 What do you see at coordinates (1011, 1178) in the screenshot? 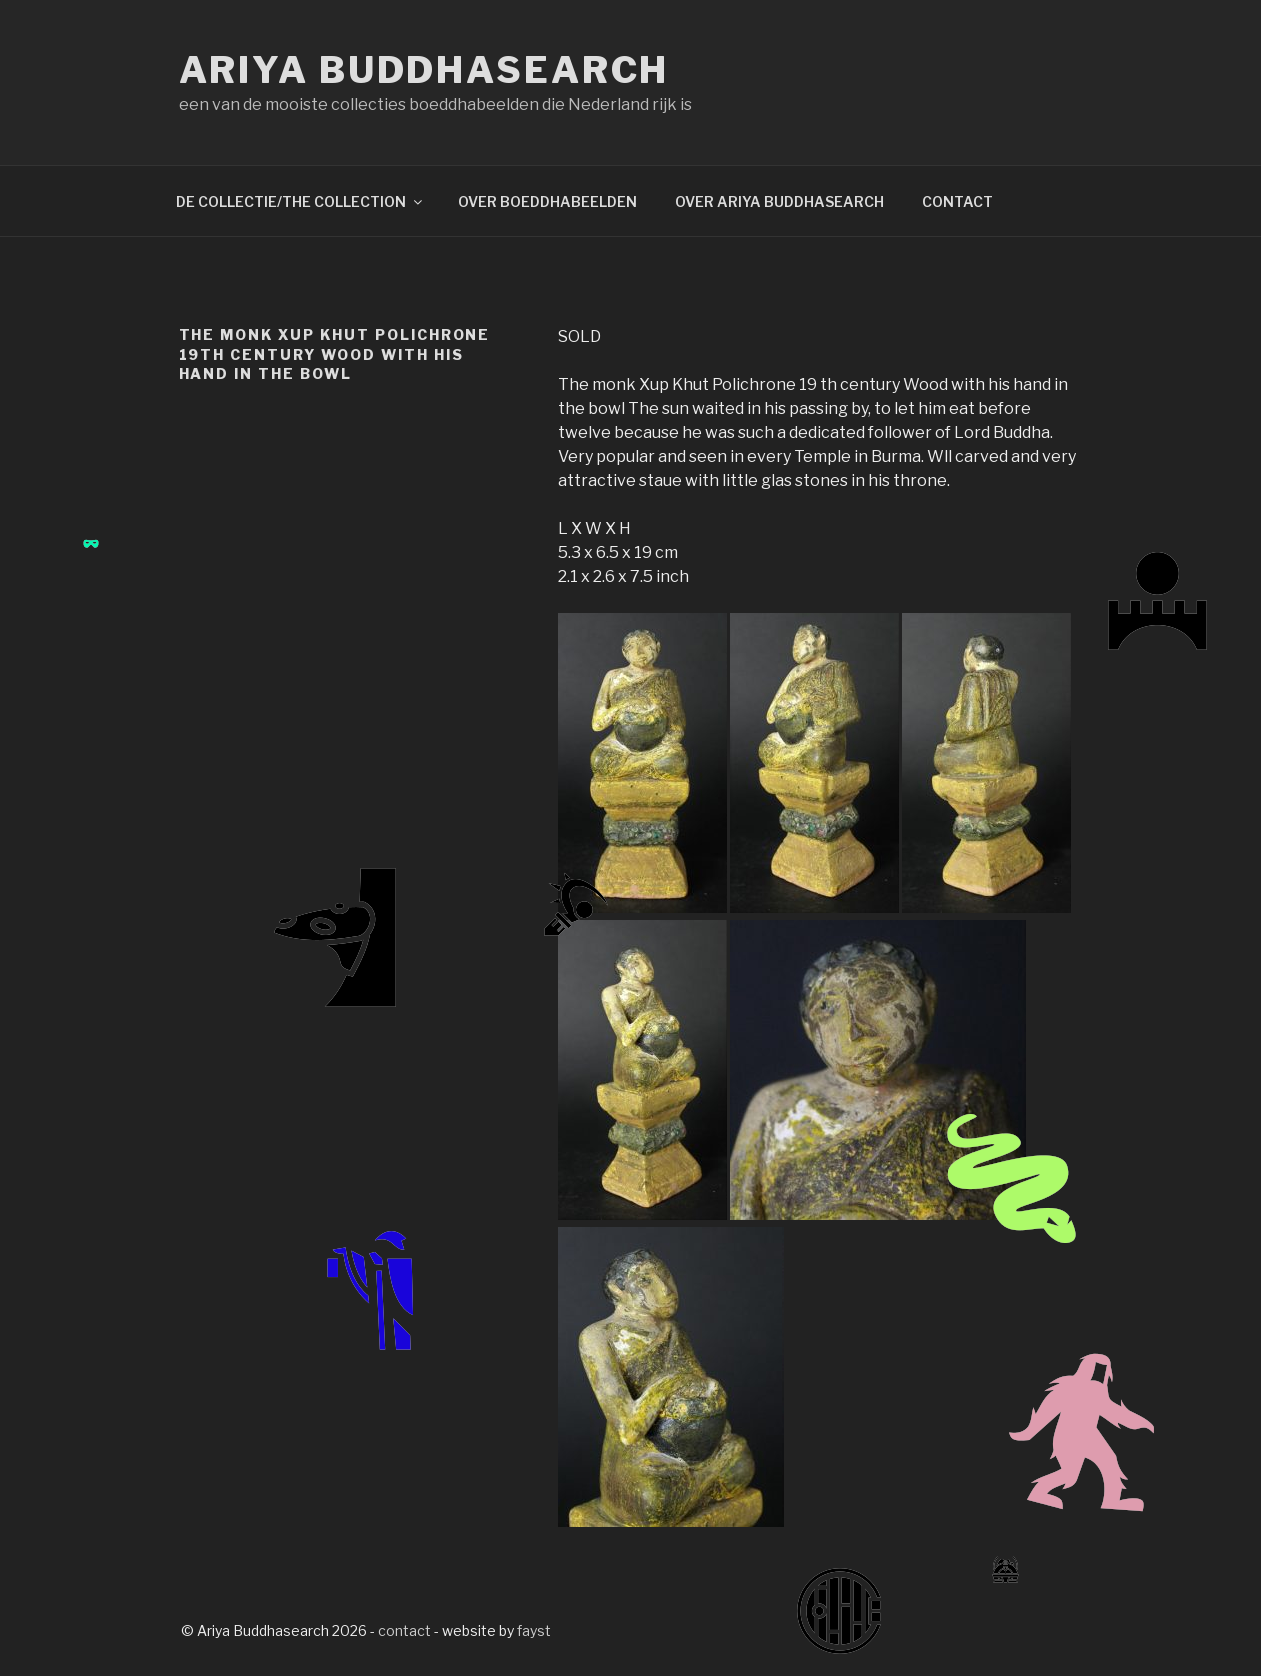
I see `select sand snake creature or enemy type` at bounding box center [1011, 1178].